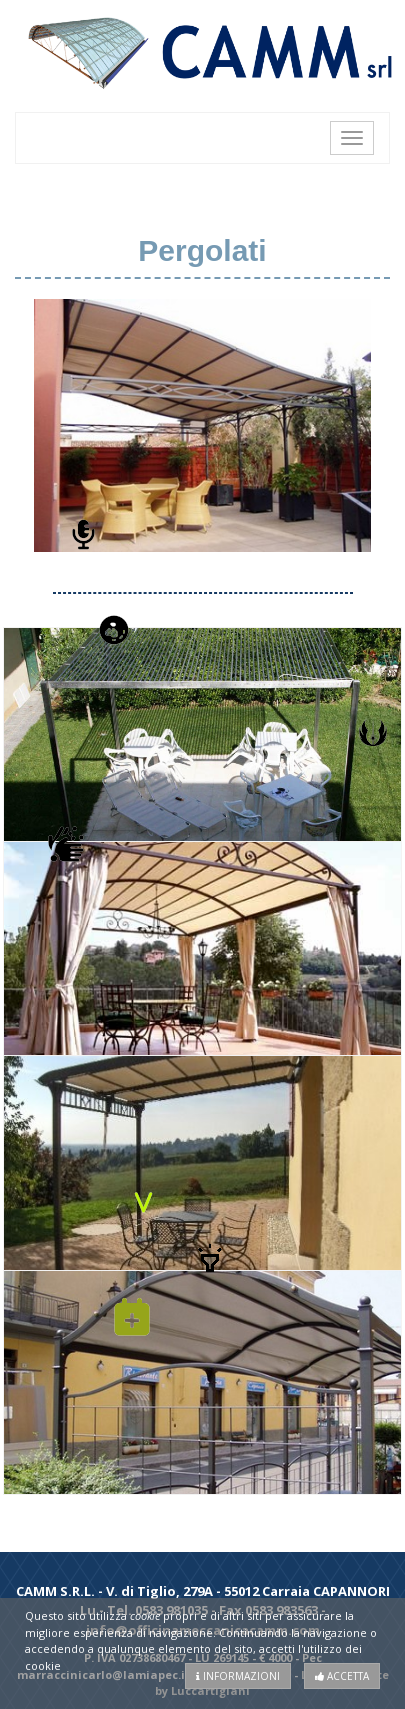  Describe the element at coordinates (143, 1202) in the screenshot. I see `indicates a verified or validated status` at that location.